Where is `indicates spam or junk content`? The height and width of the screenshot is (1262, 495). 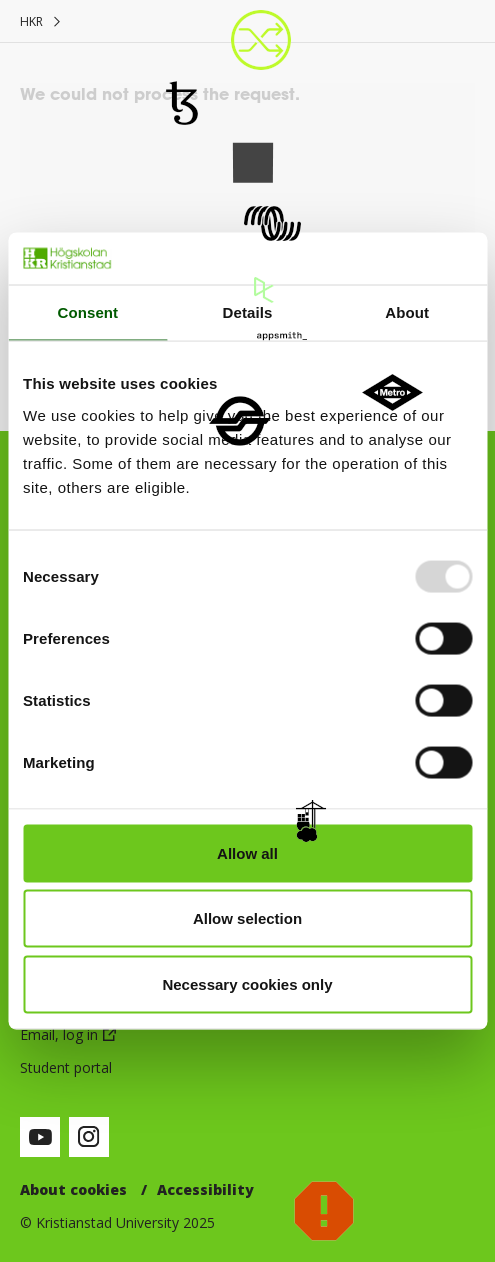
indicates spam or junk content is located at coordinates (324, 1211).